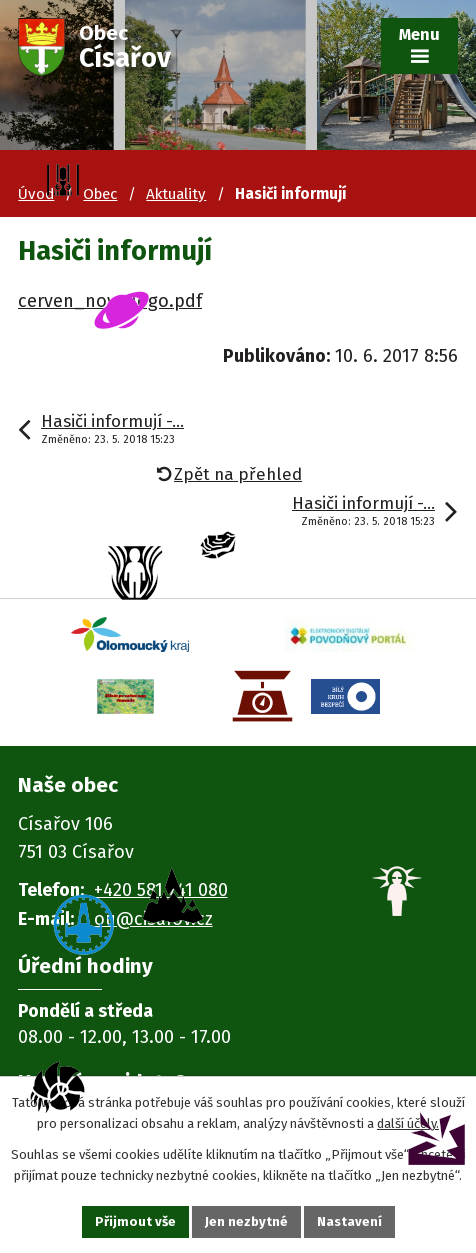  What do you see at coordinates (63, 180) in the screenshot?
I see `indicates a prisoner or incarcerated character` at bounding box center [63, 180].